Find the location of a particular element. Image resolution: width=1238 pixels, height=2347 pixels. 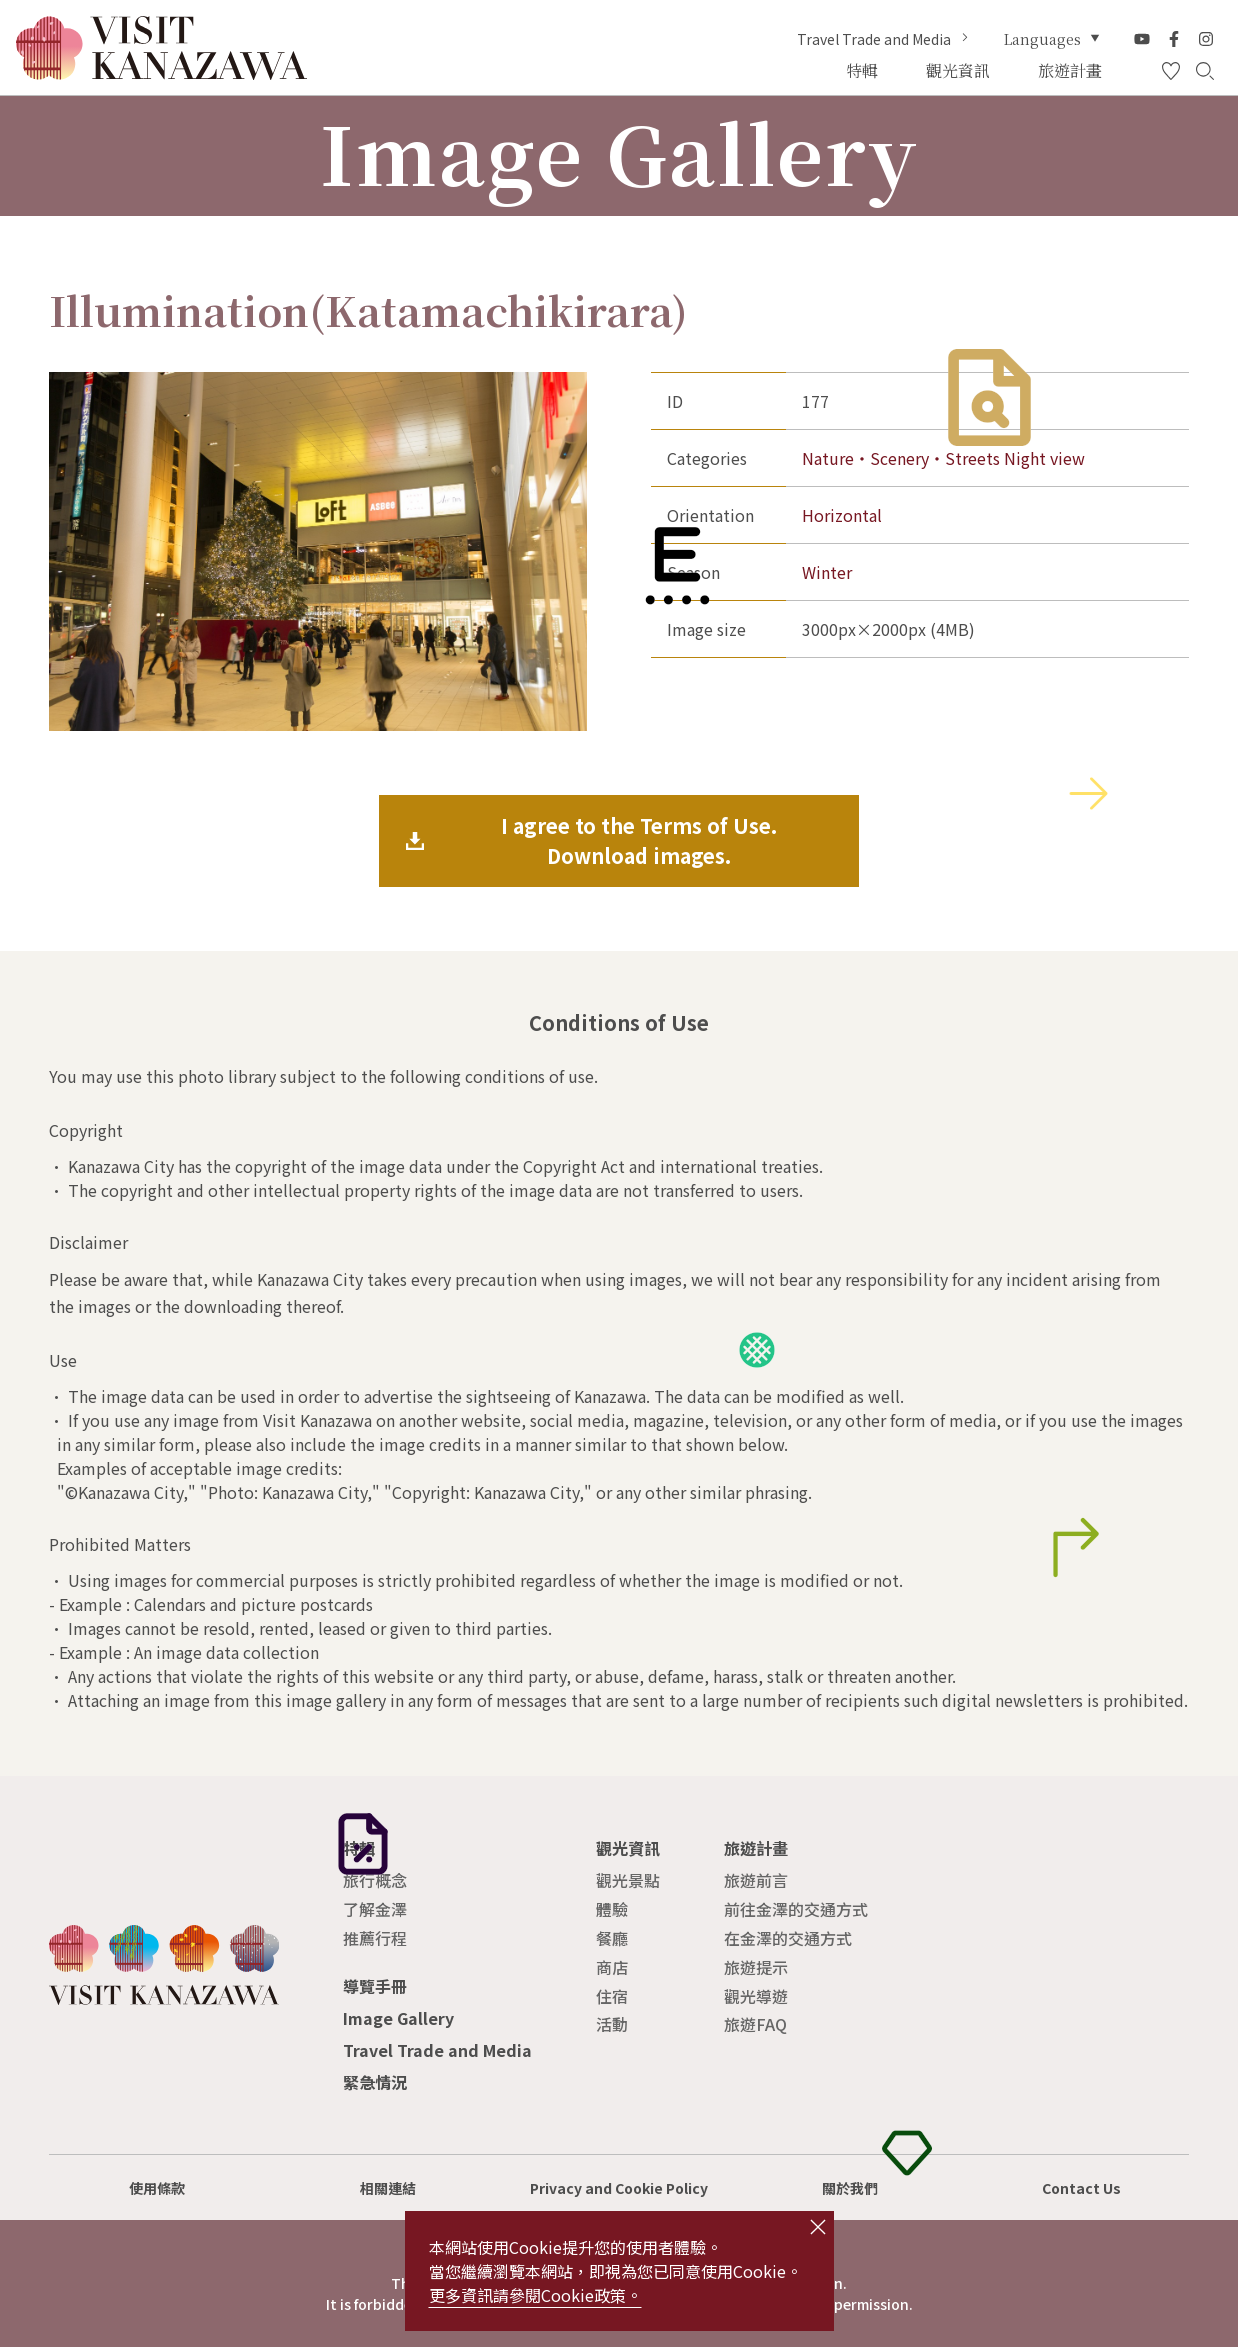

forward or share content is located at coordinates (1071, 1547).